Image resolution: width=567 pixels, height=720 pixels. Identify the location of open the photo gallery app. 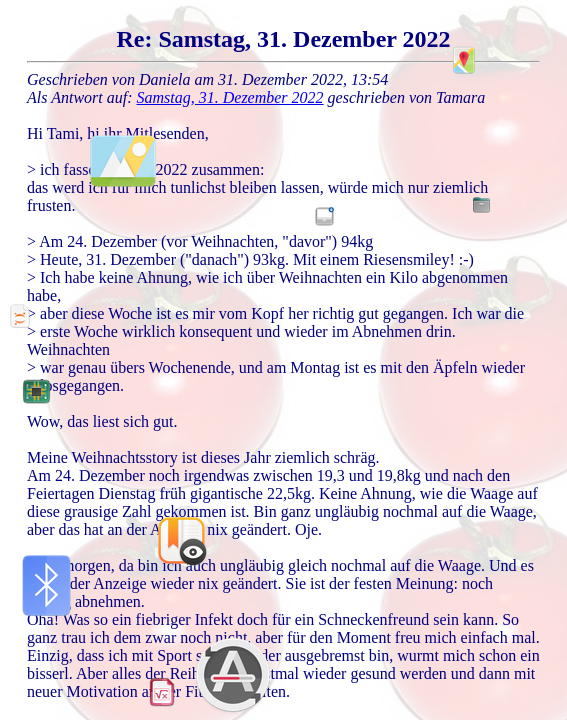
(123, 161).